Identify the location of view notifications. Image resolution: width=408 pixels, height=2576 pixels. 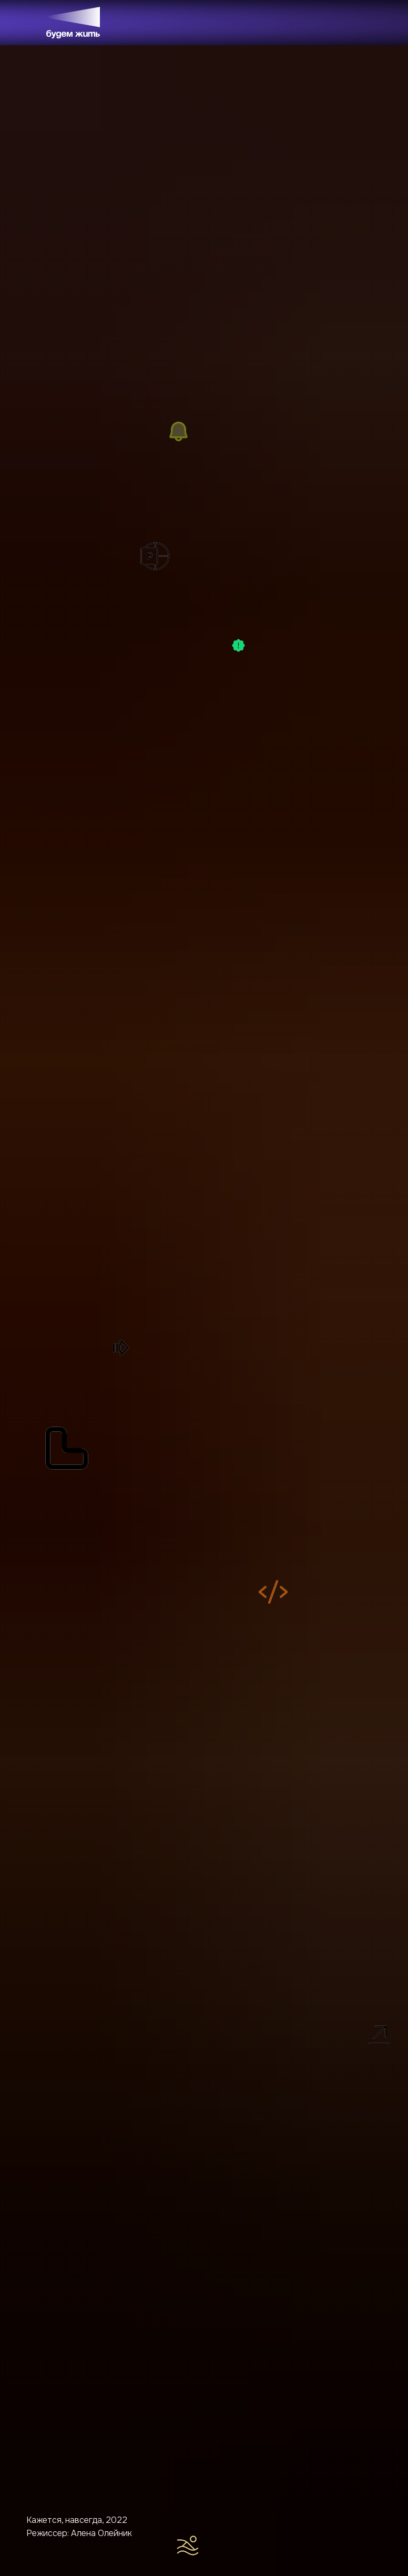
(178, 431).